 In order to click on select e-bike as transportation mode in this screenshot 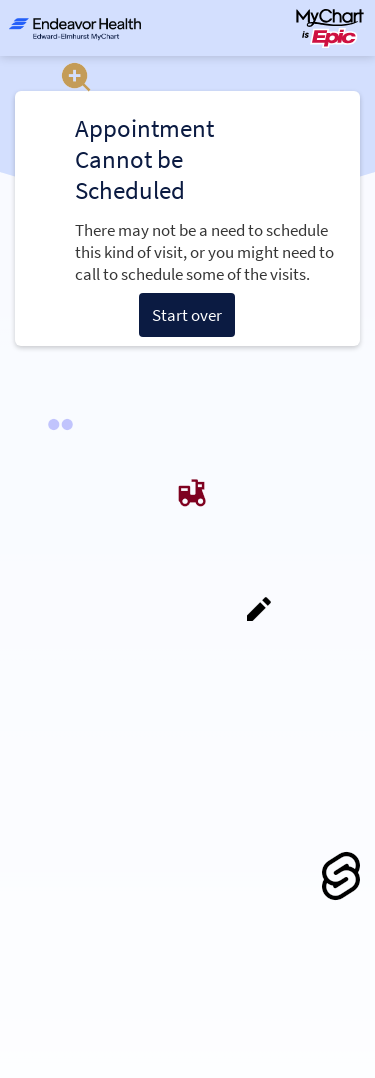, I will do `click(191, 493)`.